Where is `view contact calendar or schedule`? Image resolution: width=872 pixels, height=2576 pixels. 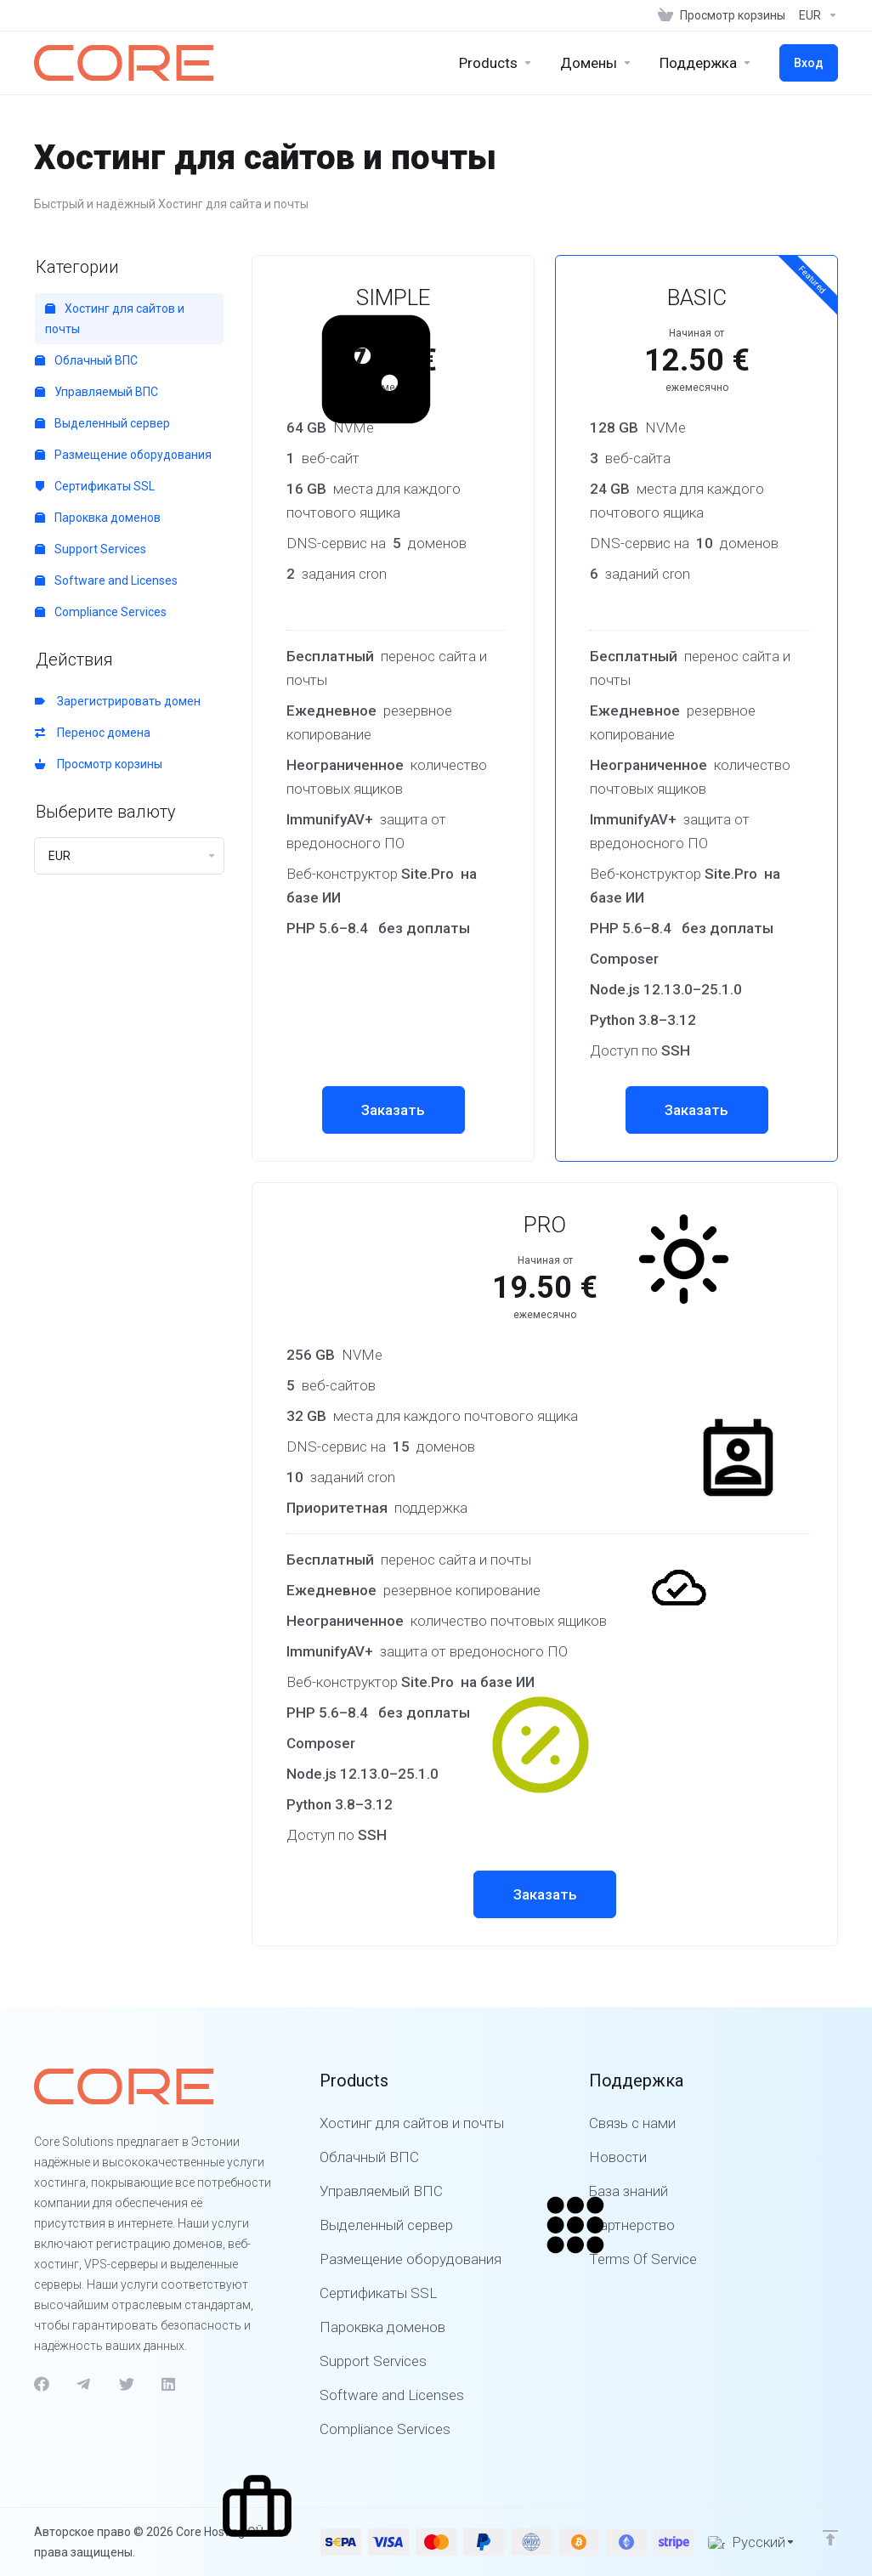
view contact calendar or schedule is located at coordinates (738, 1461).